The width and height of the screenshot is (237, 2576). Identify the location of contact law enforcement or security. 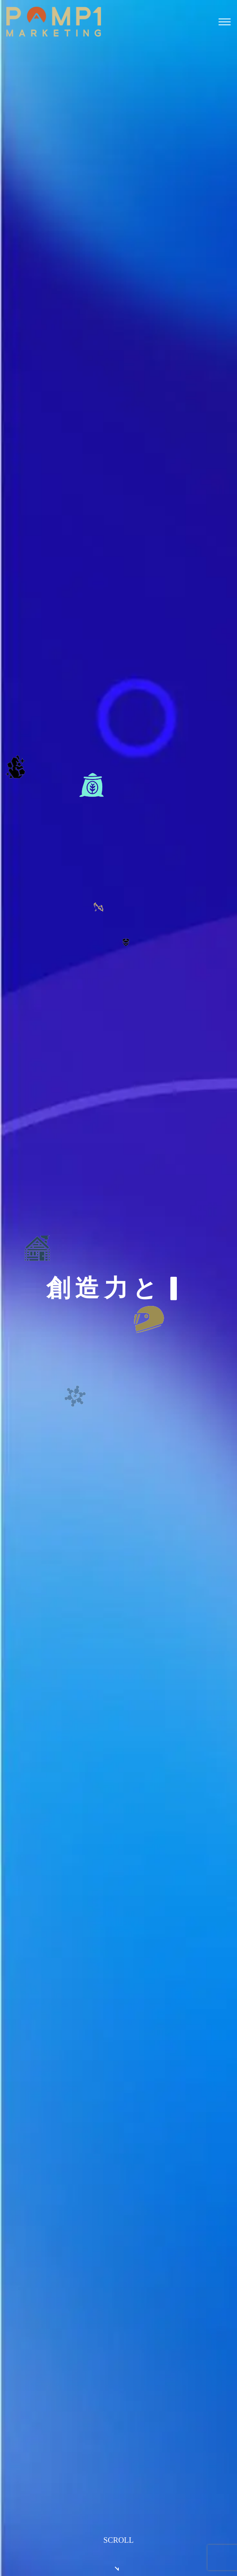
(126, 942).